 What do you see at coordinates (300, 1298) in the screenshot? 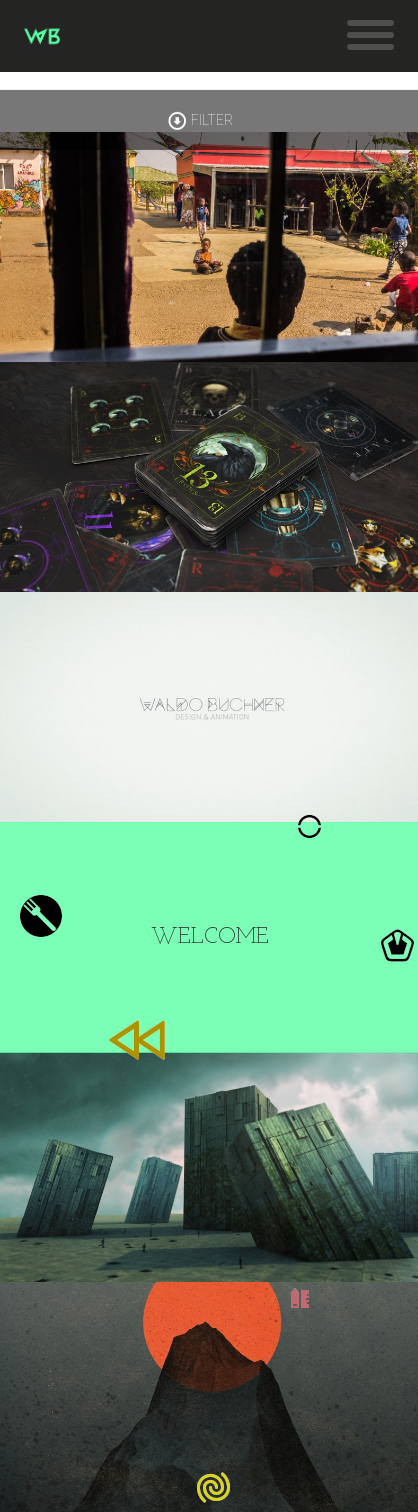
I see `access design or editing tools` at bounding box center [300, 1298].